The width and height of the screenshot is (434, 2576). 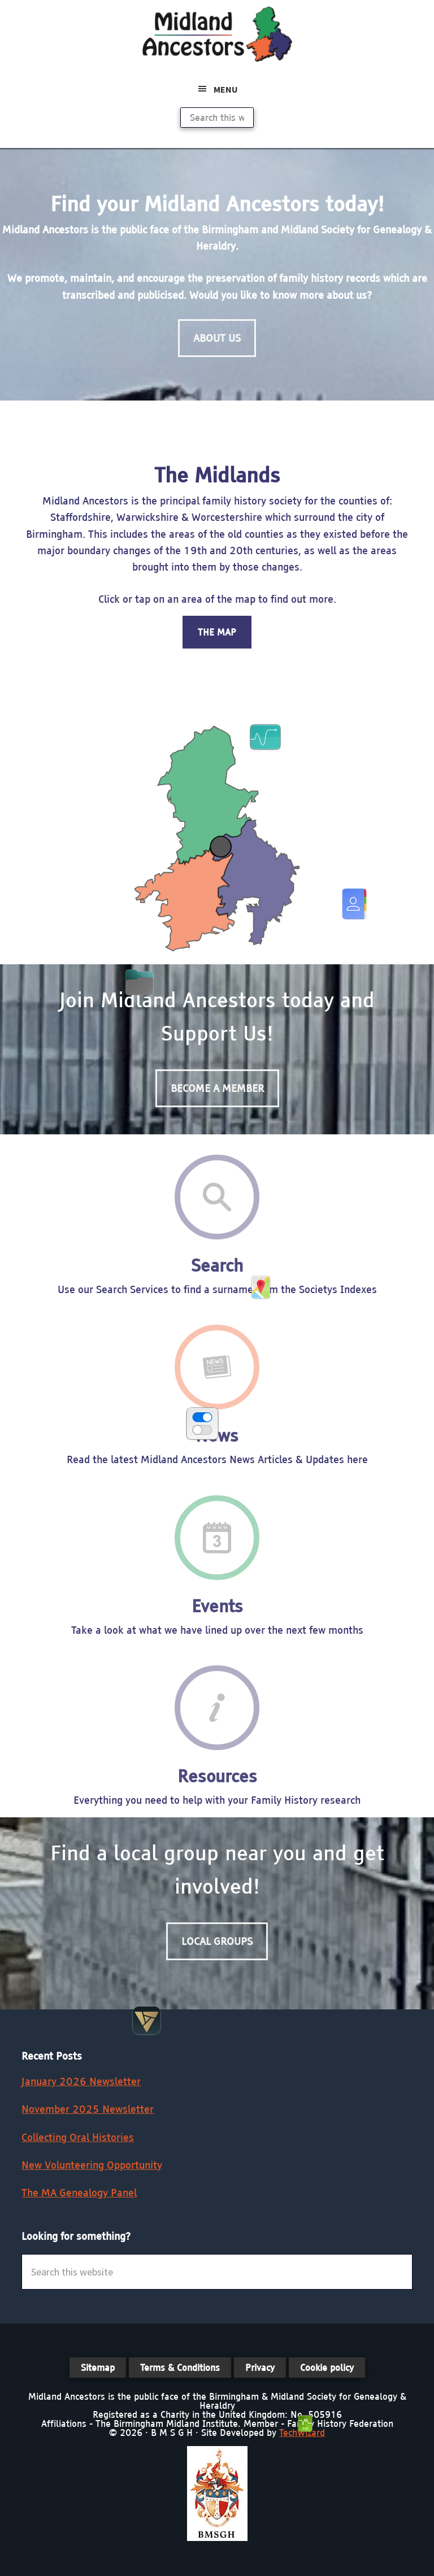 What do you see at coordinates (265, 737) in the screenshot?
I see `open system resource monitor` at bounding box center [265, 737].